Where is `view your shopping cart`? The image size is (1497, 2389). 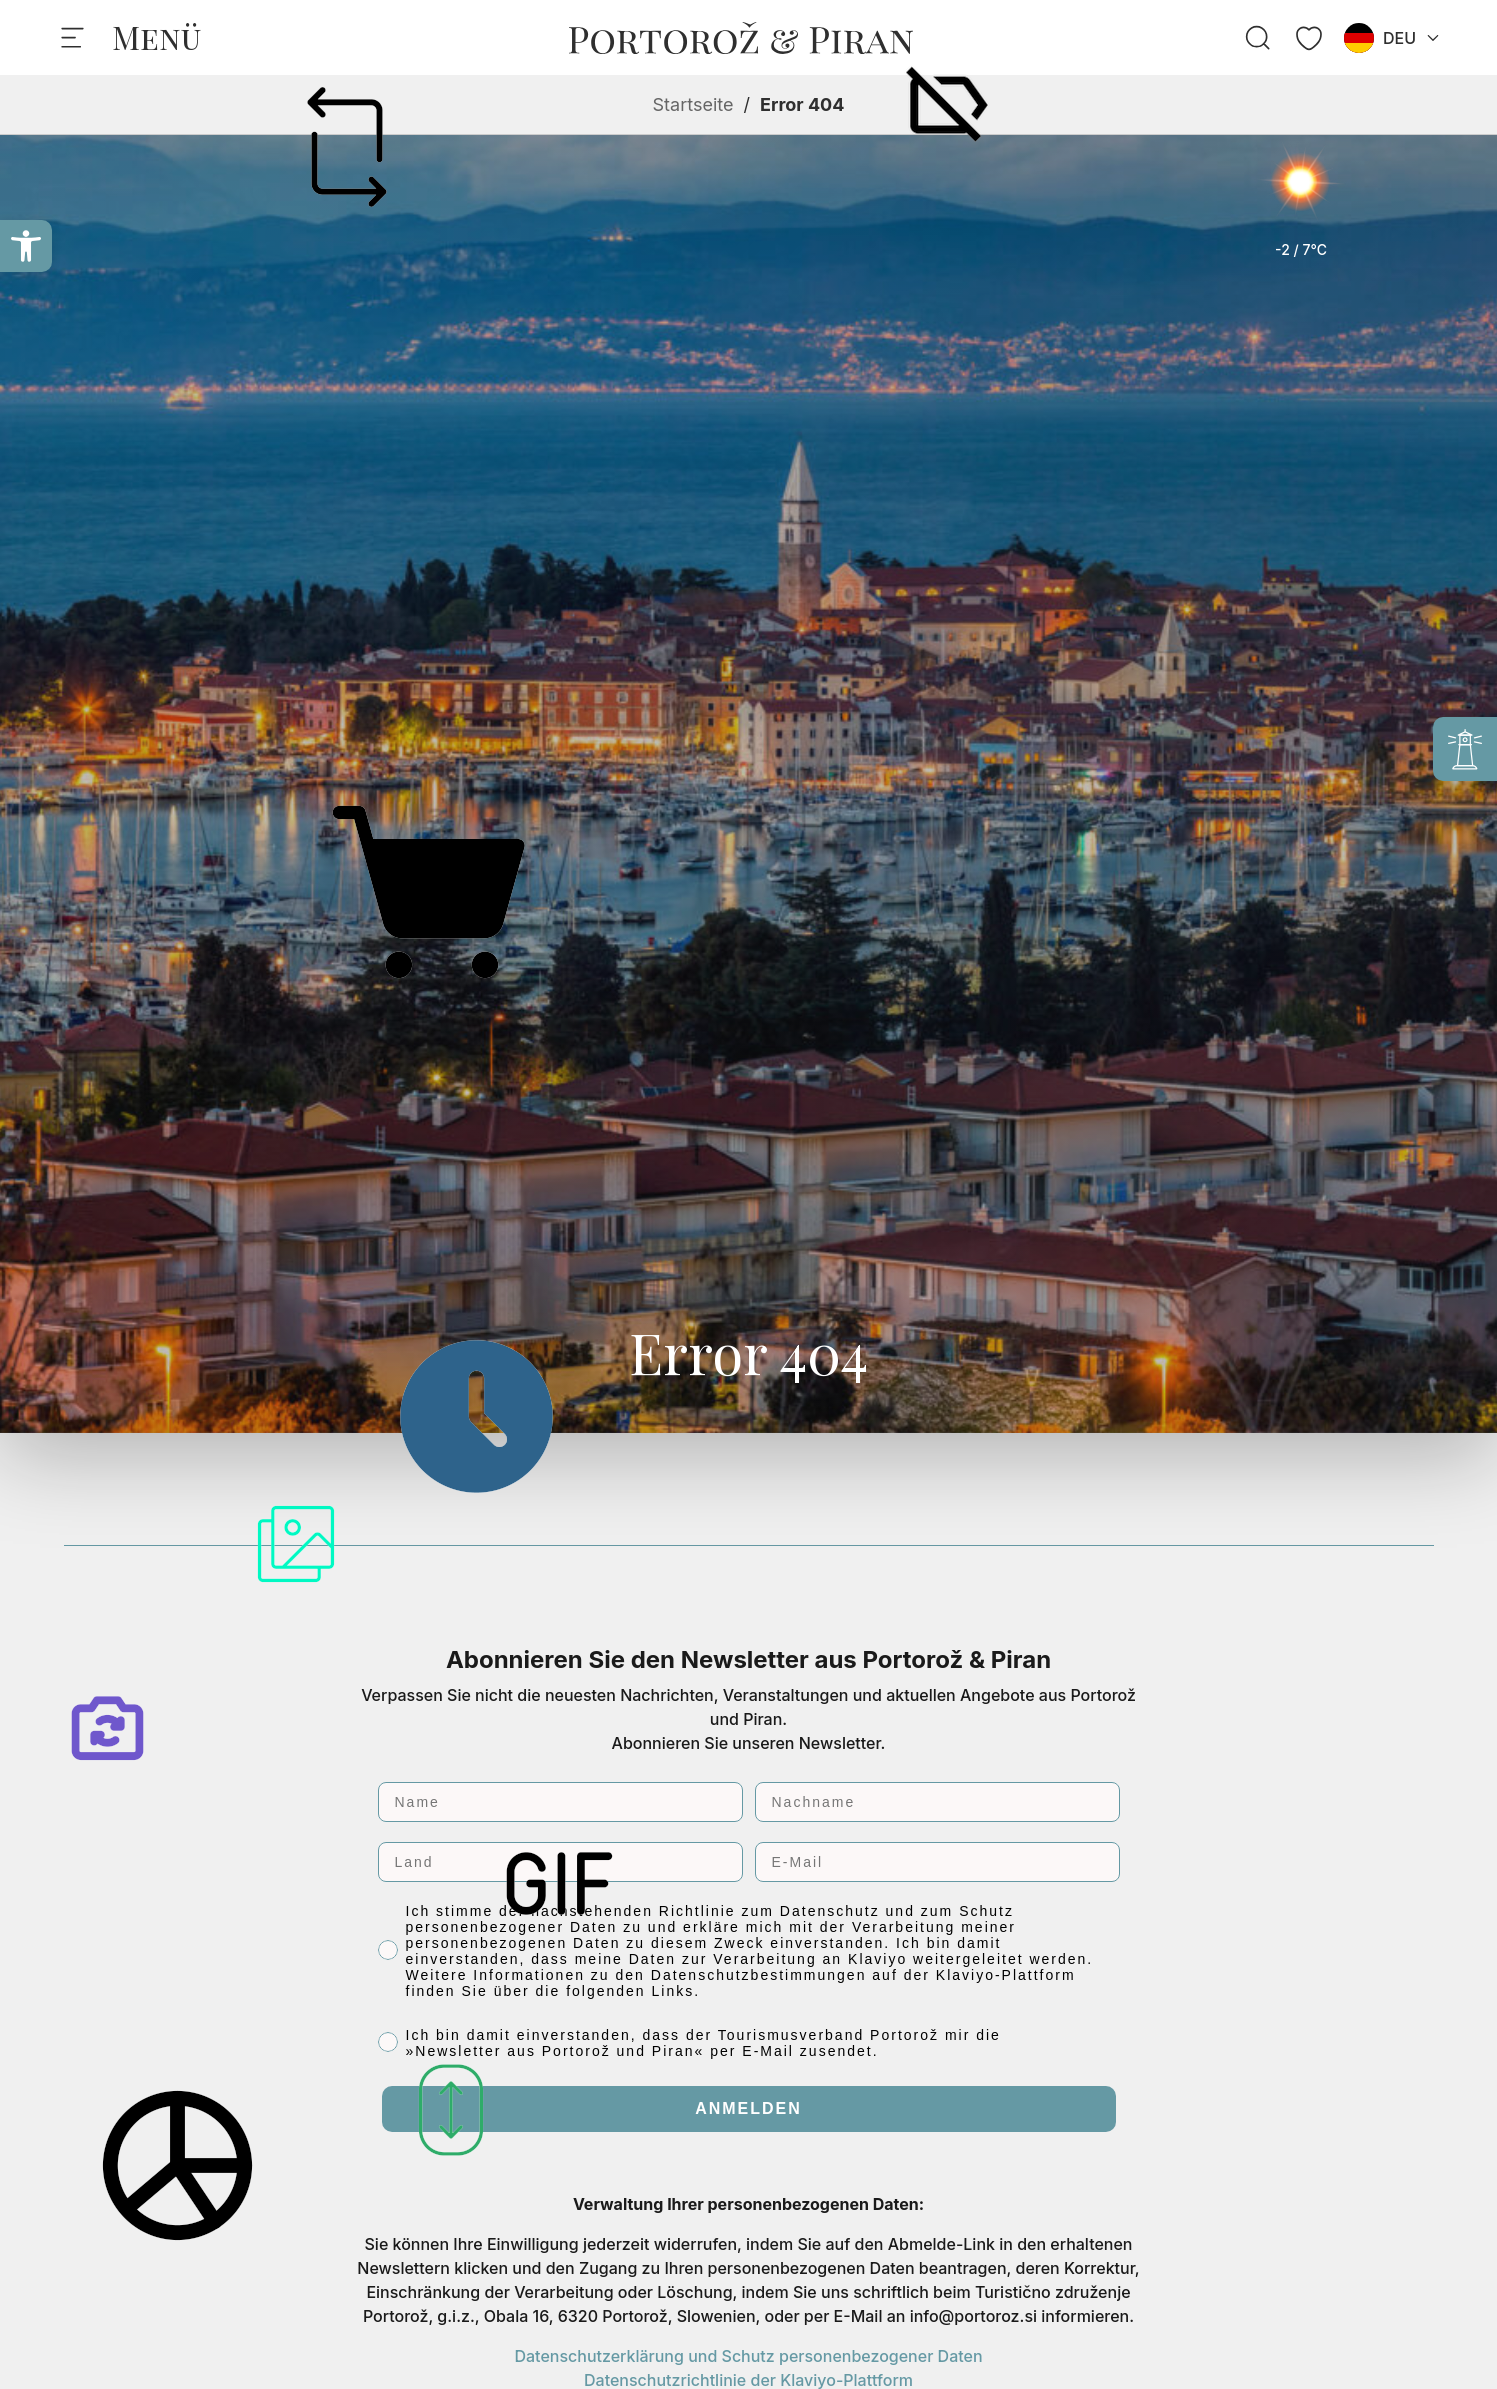
view your shopping cart is located at coordinates (432, 892).